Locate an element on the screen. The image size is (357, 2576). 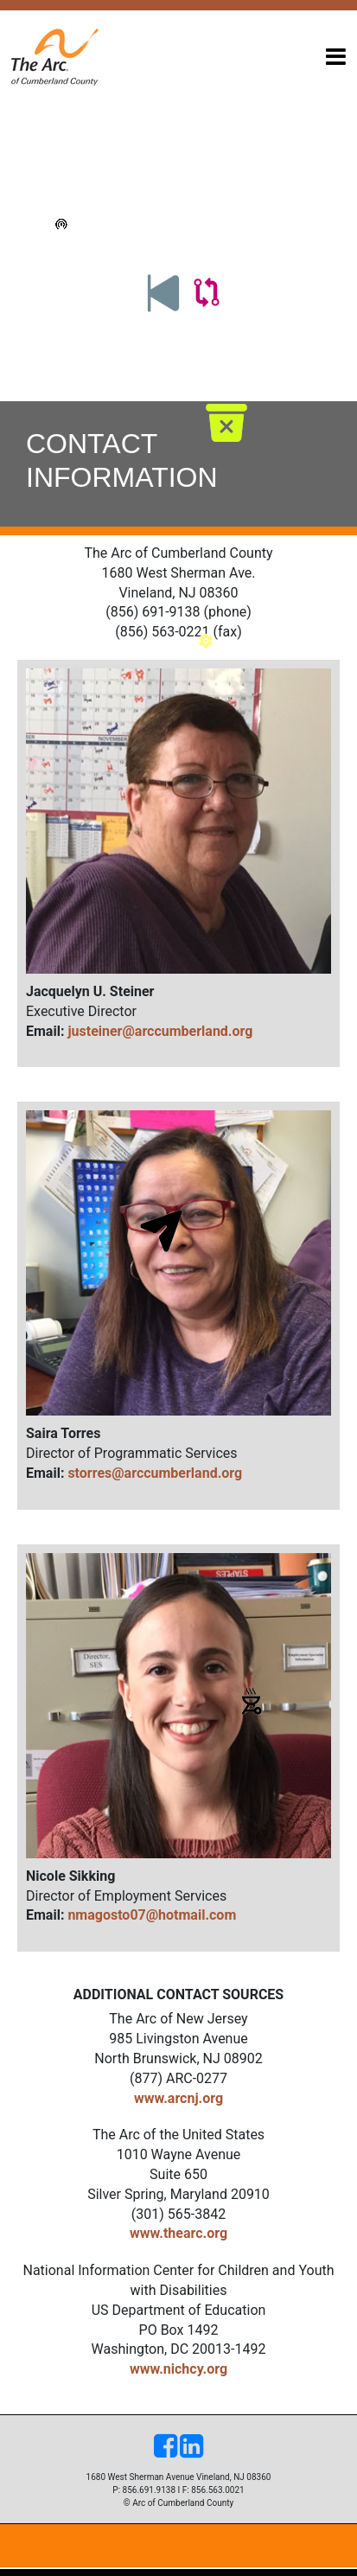
delete selected item is located at coordinates (226, 423).